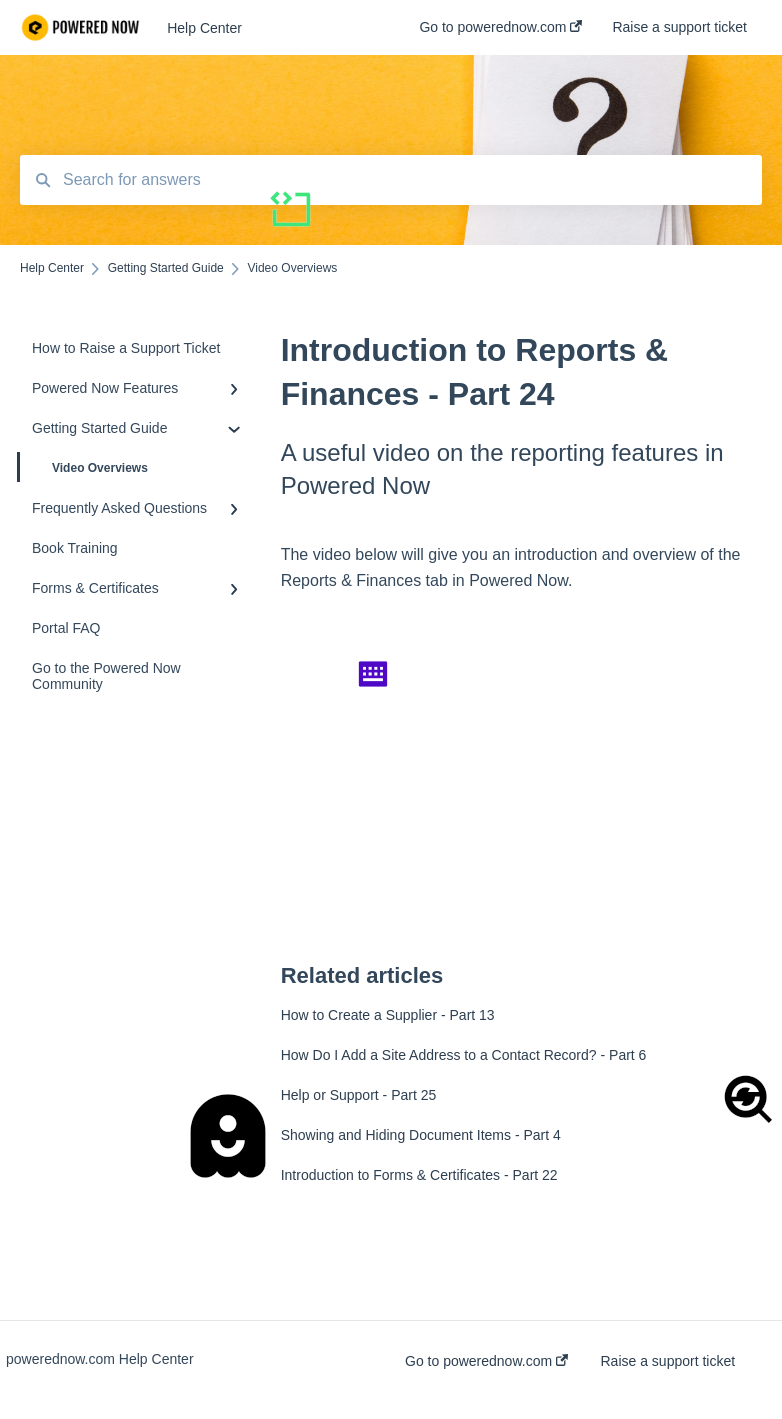 The width and height of the screenshot is (782, 1419). What do you see at coordinates (748, 1099) in the screenshot?
I see `find and replace text or content` at bounding box center [748, 1099].